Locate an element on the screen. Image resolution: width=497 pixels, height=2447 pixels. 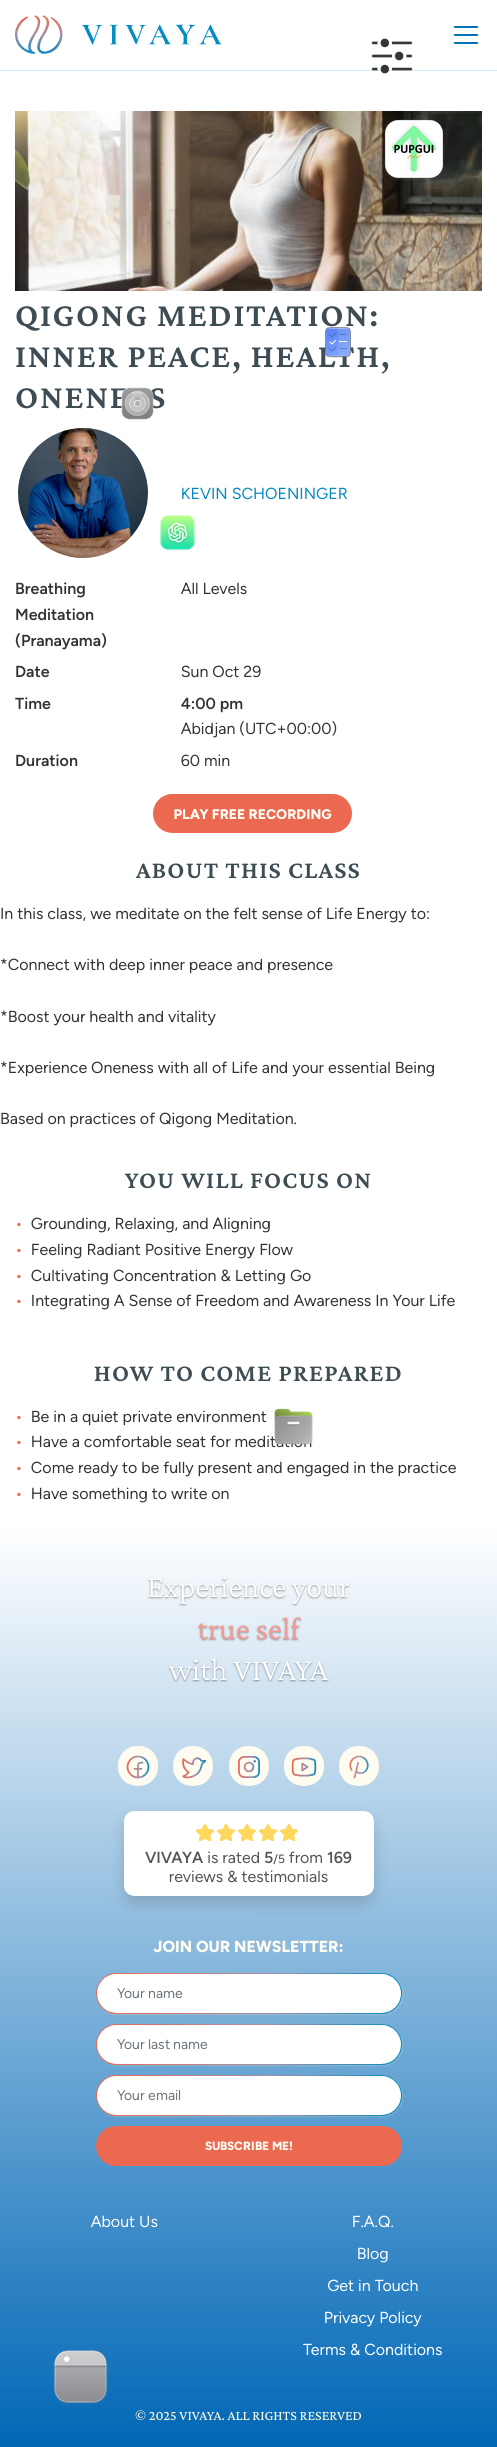
open the OpenAI ChatGPT app is located at coordinates (177, 532).